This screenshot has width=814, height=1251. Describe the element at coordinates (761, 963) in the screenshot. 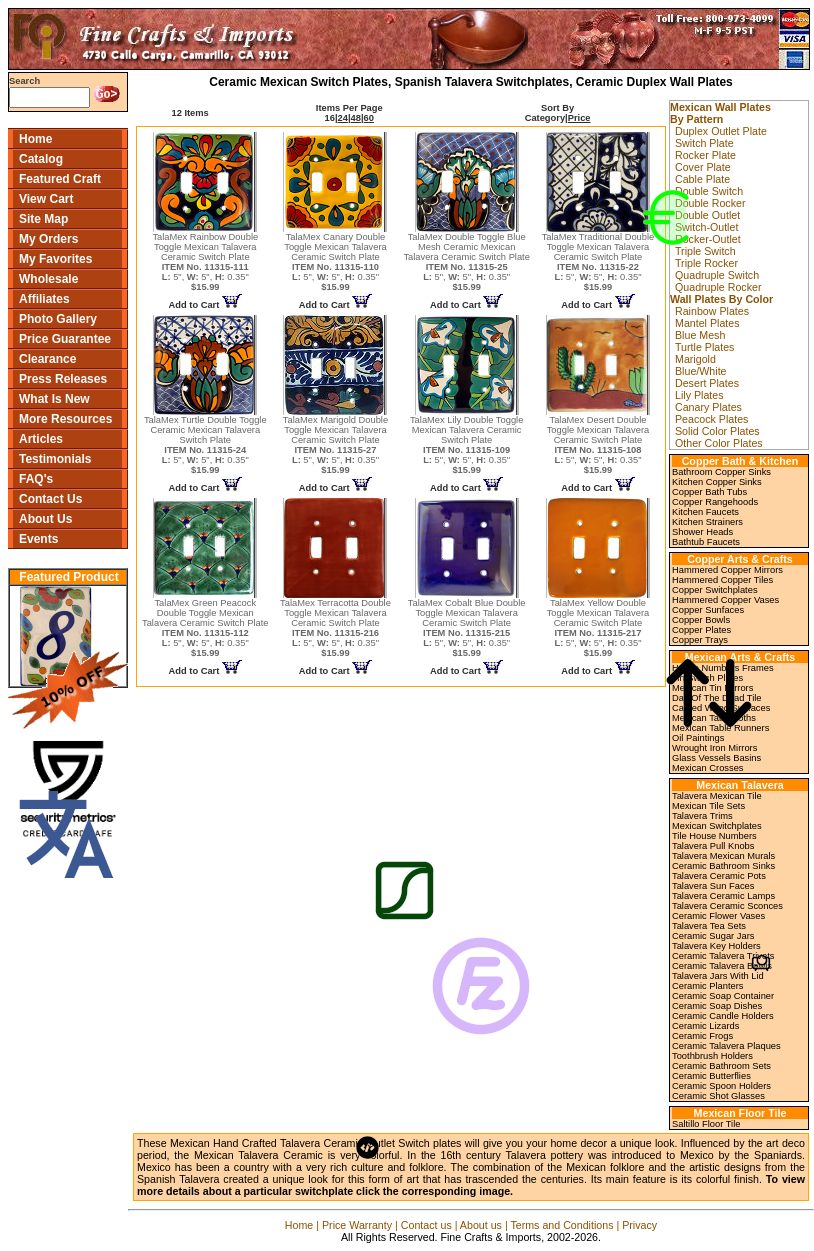

I see `connect to a projector device` at that location.